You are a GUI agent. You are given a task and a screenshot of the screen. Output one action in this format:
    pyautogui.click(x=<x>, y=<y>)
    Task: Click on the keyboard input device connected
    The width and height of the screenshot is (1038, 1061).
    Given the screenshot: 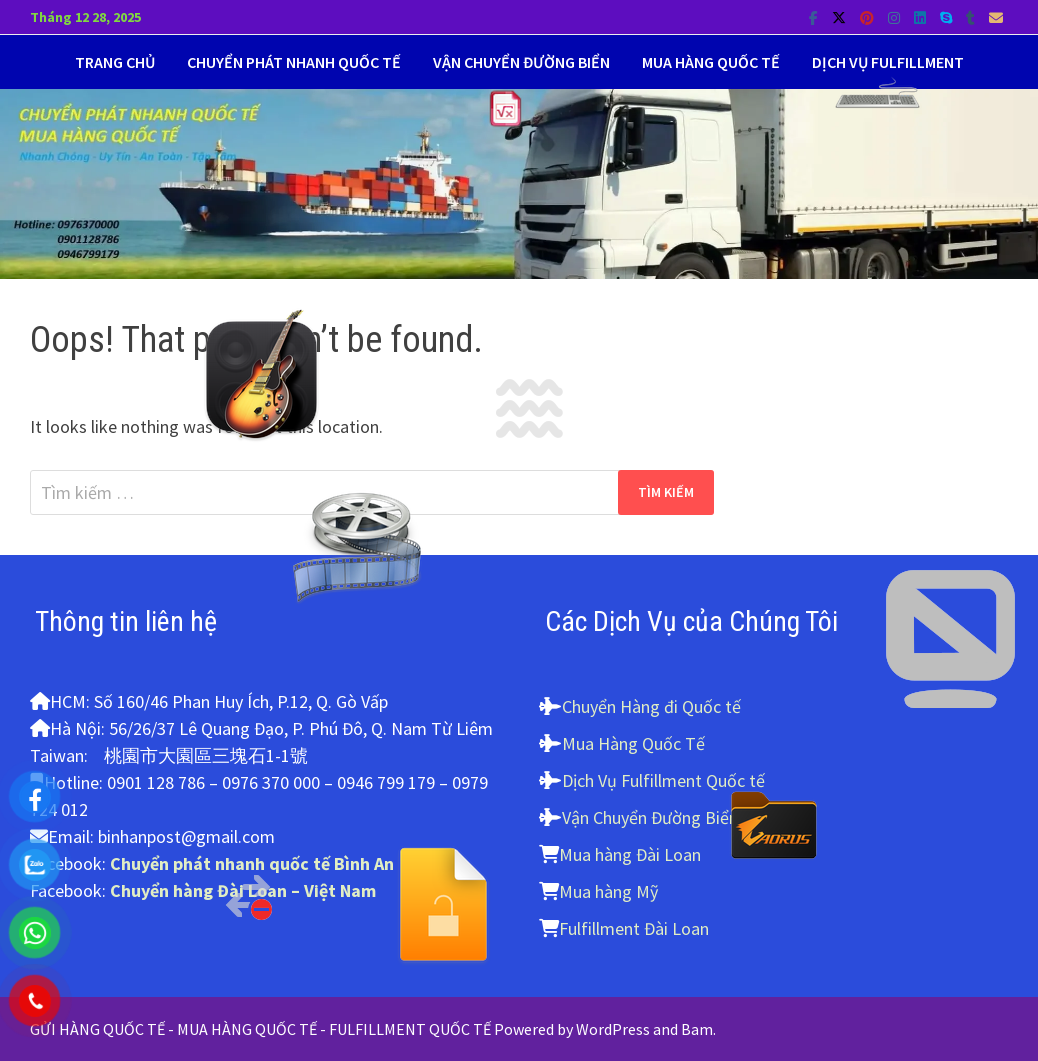 What is the action you would take?
    pyautogui.click(x=877, y=92)
    